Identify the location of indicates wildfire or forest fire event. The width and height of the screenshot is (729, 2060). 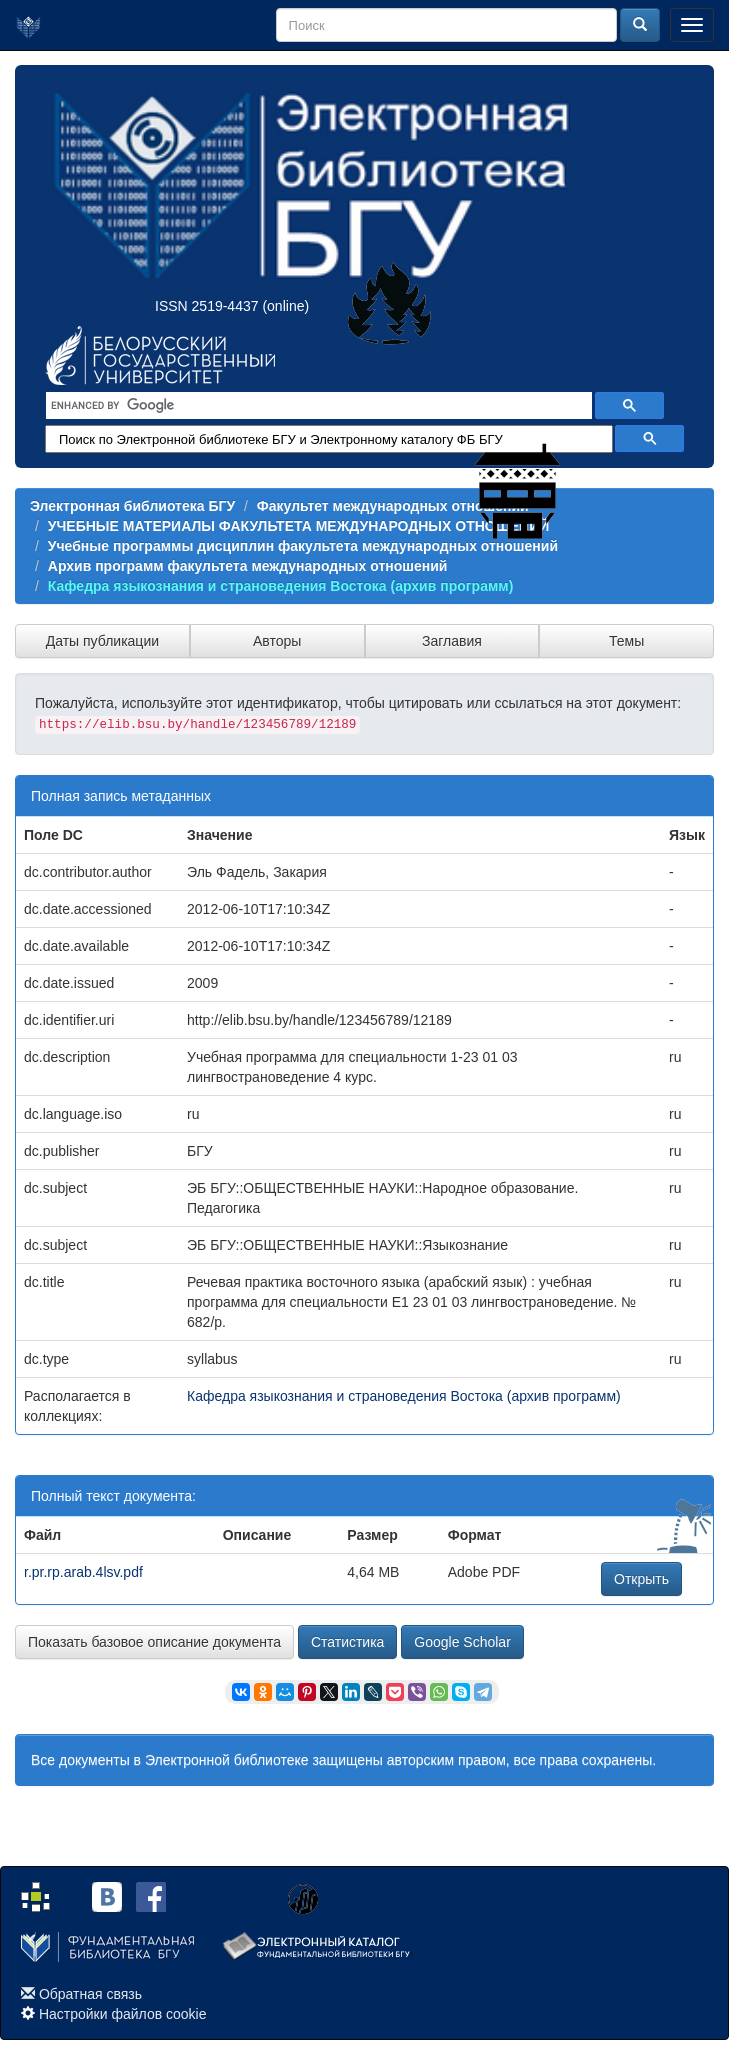
(389, 303).